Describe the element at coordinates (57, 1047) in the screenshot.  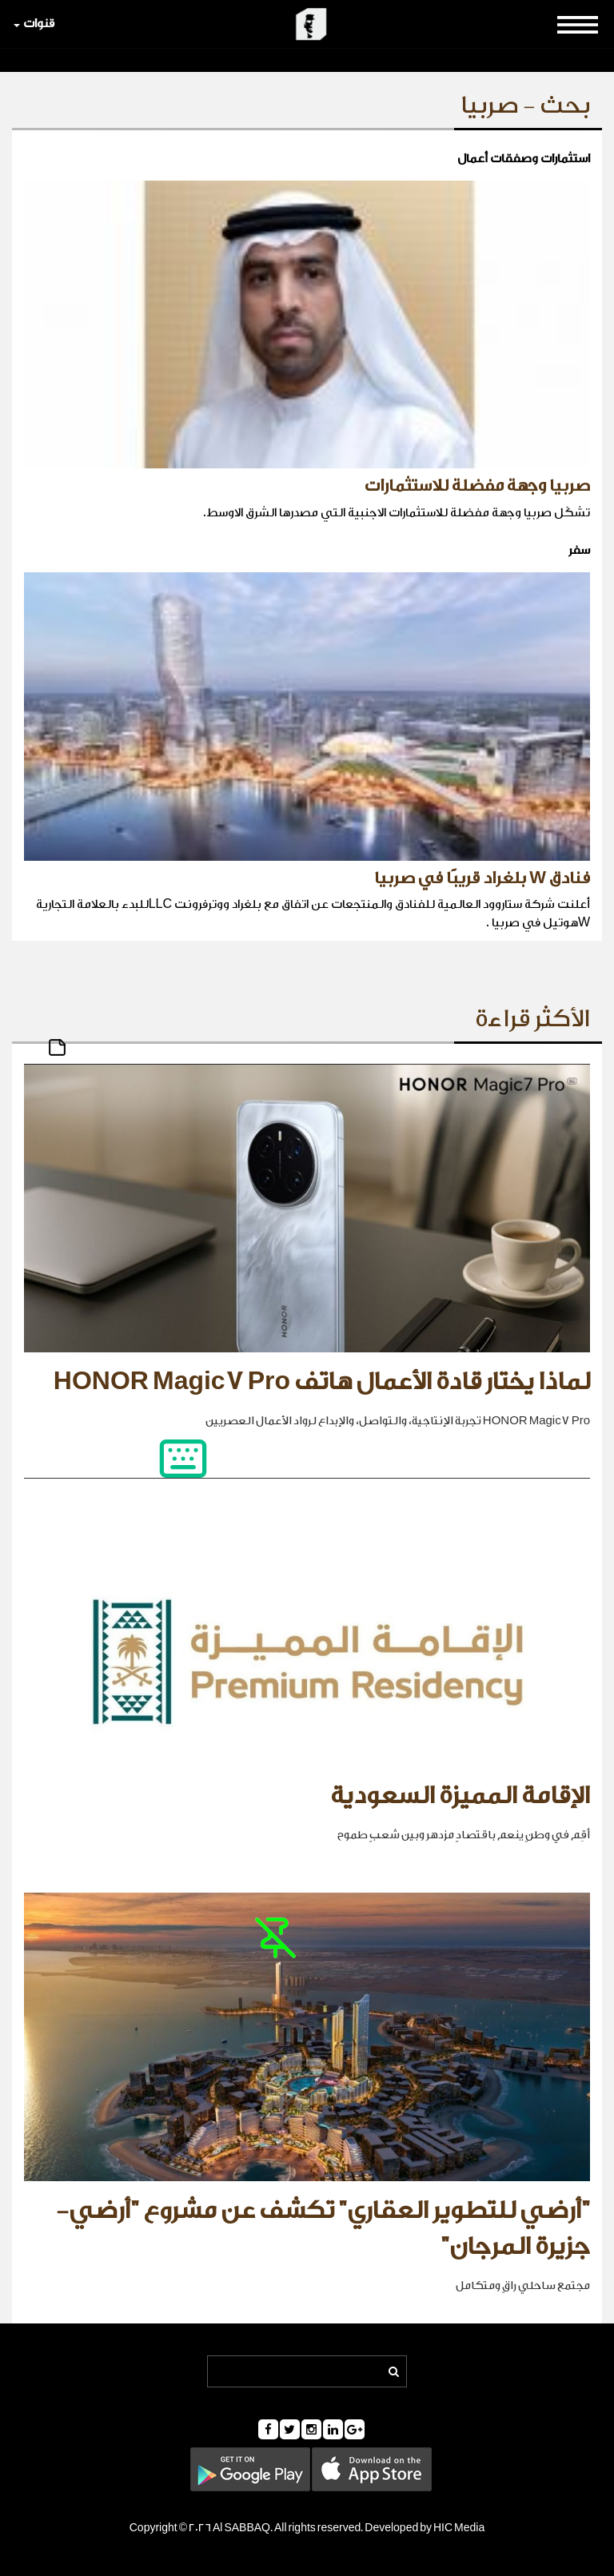
I see `create a new note` at that location.